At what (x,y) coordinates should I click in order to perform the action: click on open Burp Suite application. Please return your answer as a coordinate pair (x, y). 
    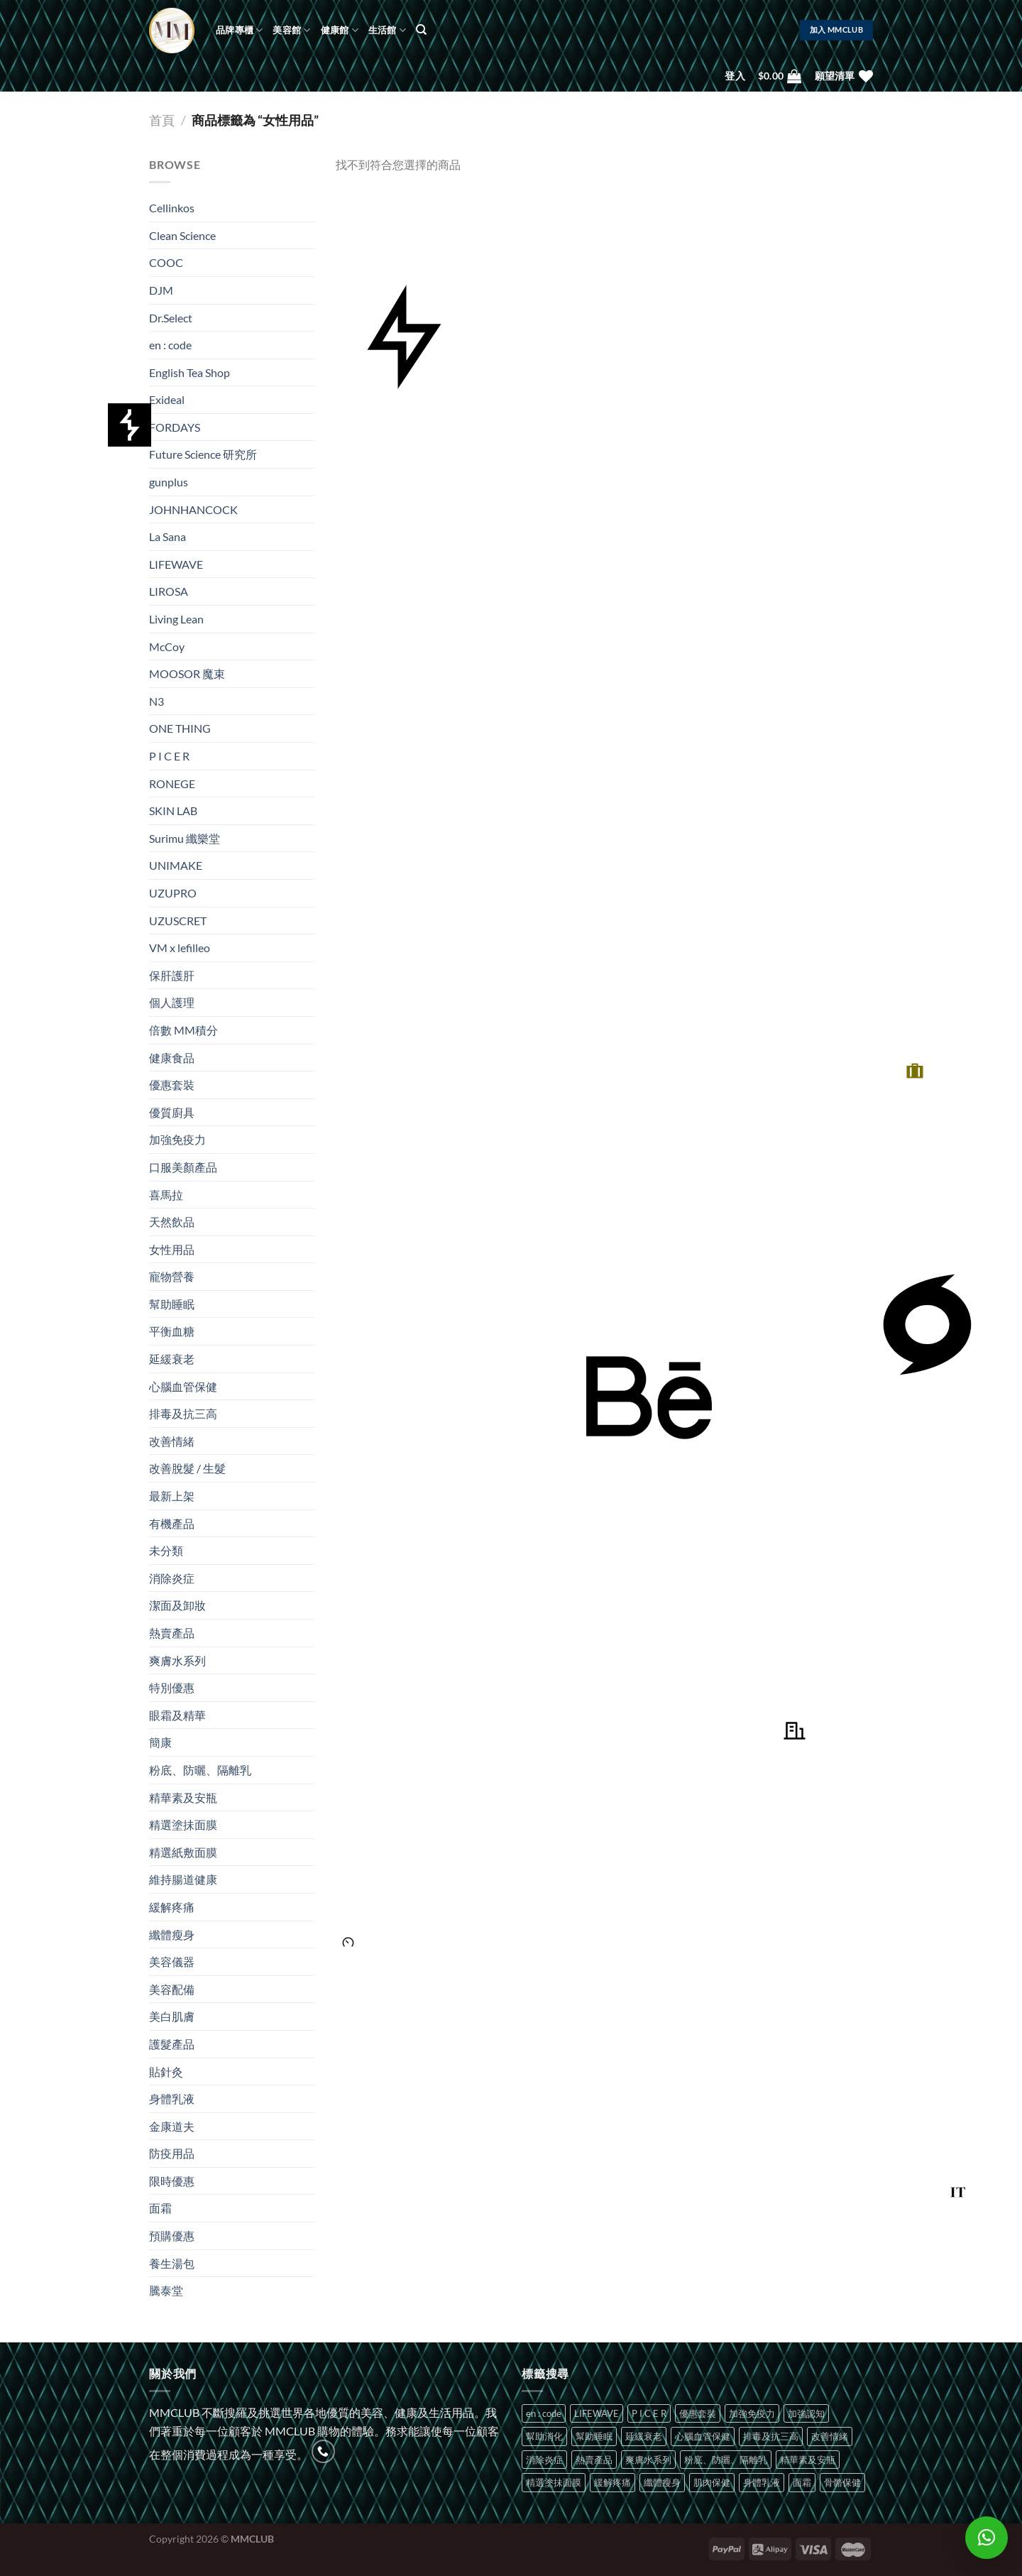
    Looking at the image, I should click on (129, 425).